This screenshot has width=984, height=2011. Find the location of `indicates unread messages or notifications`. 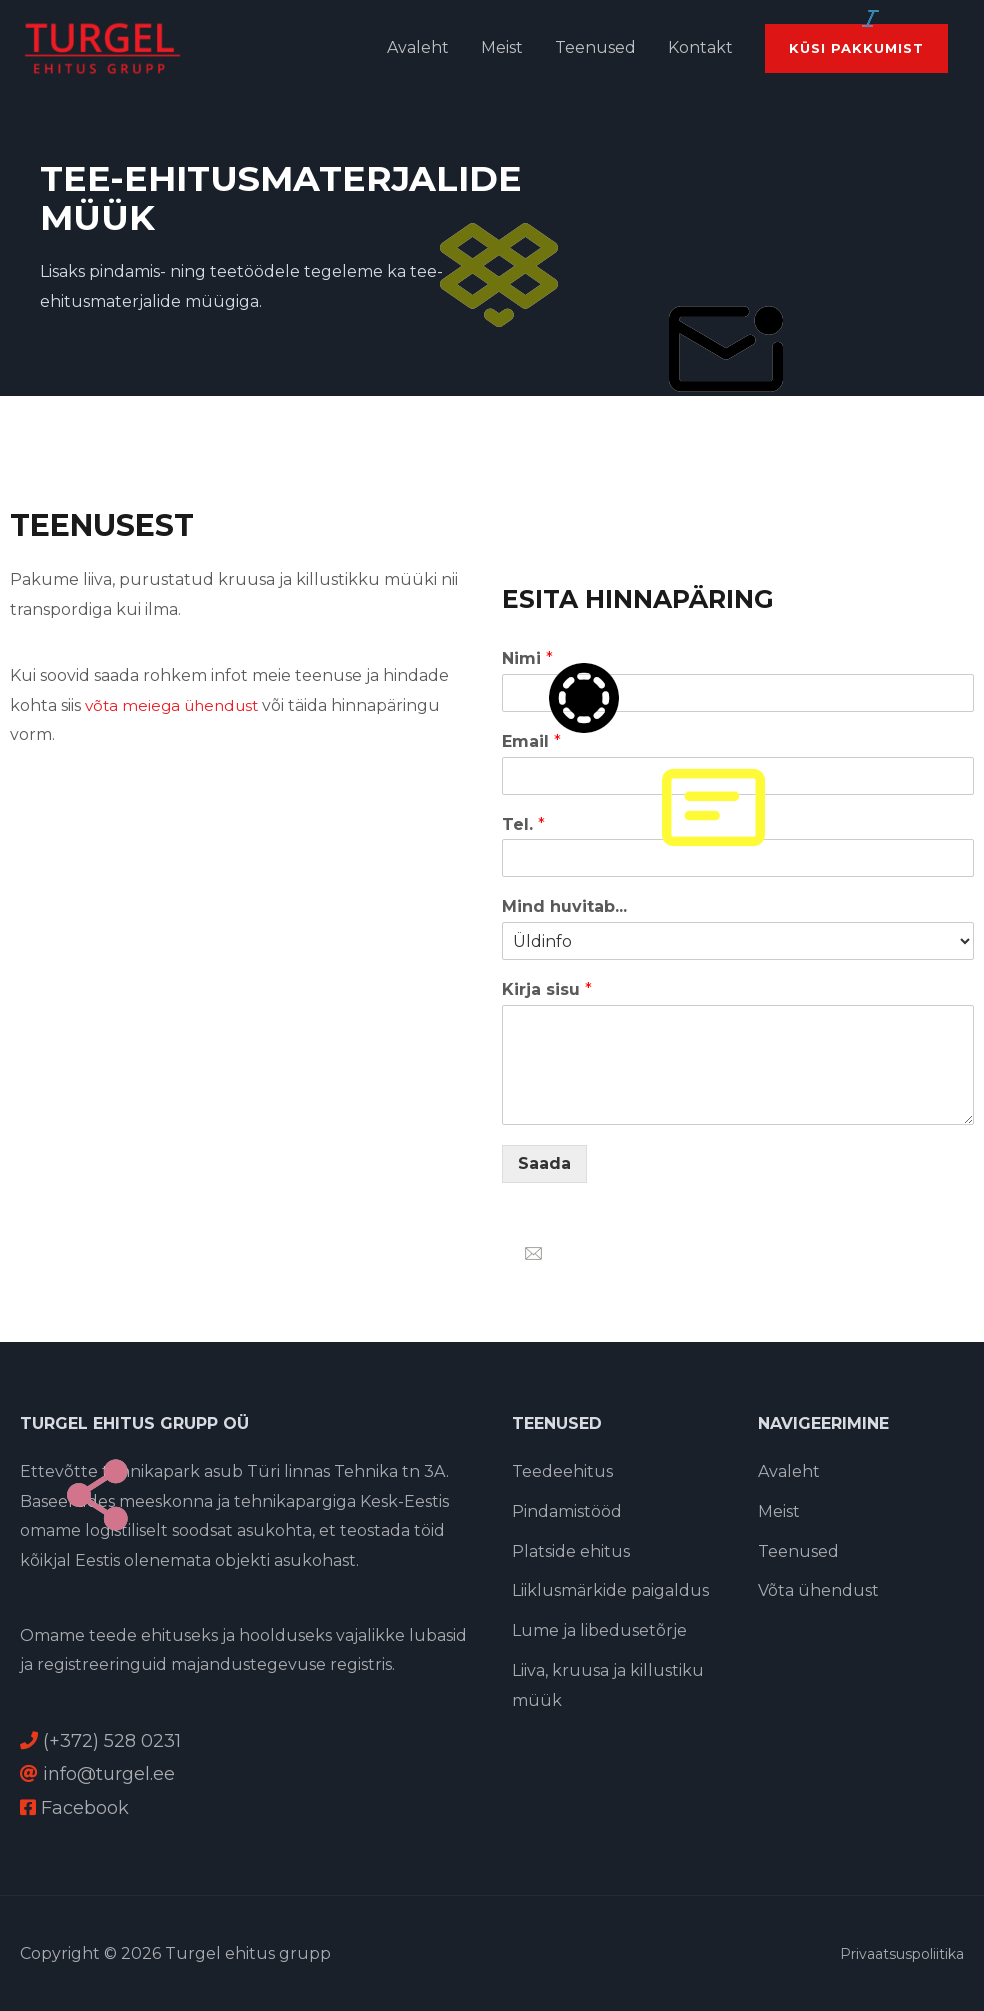

indicates unread messages or notifications is located at coordinates (726, 349).